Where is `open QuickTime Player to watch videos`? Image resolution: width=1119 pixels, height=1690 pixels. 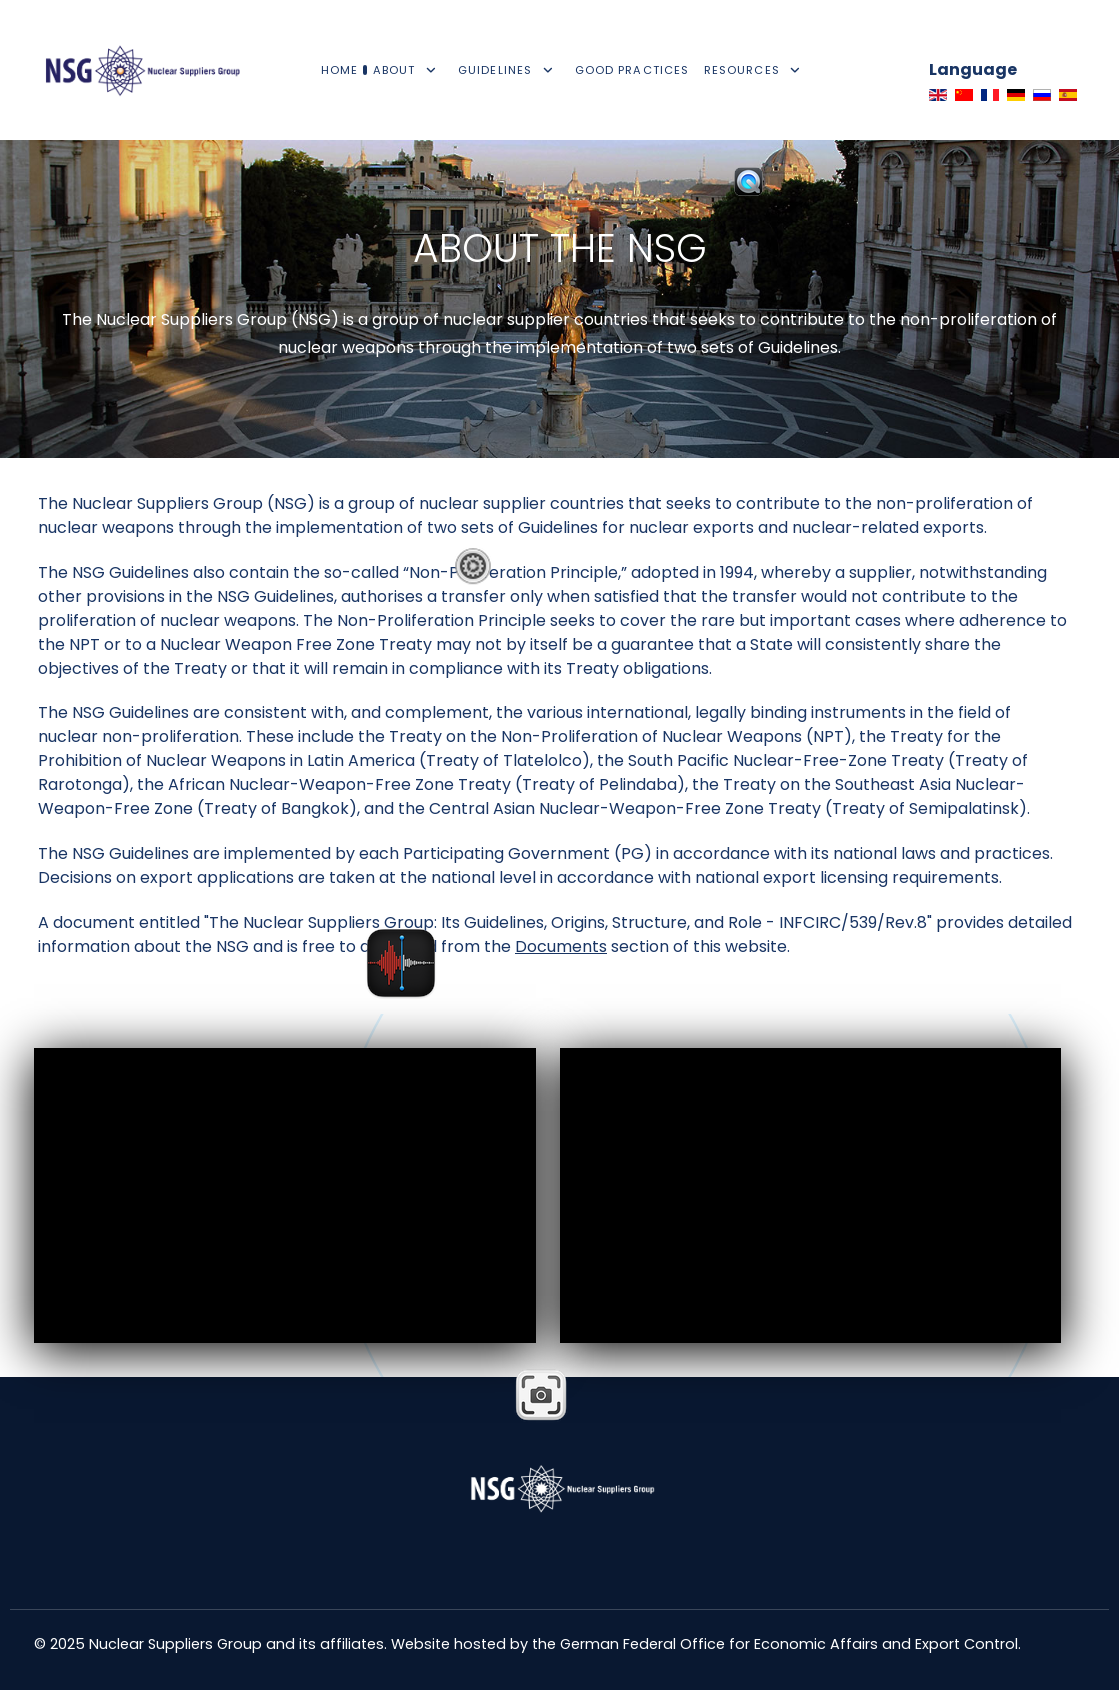
open QuickTime Player to watch videos is located at coordinates (748, 181).